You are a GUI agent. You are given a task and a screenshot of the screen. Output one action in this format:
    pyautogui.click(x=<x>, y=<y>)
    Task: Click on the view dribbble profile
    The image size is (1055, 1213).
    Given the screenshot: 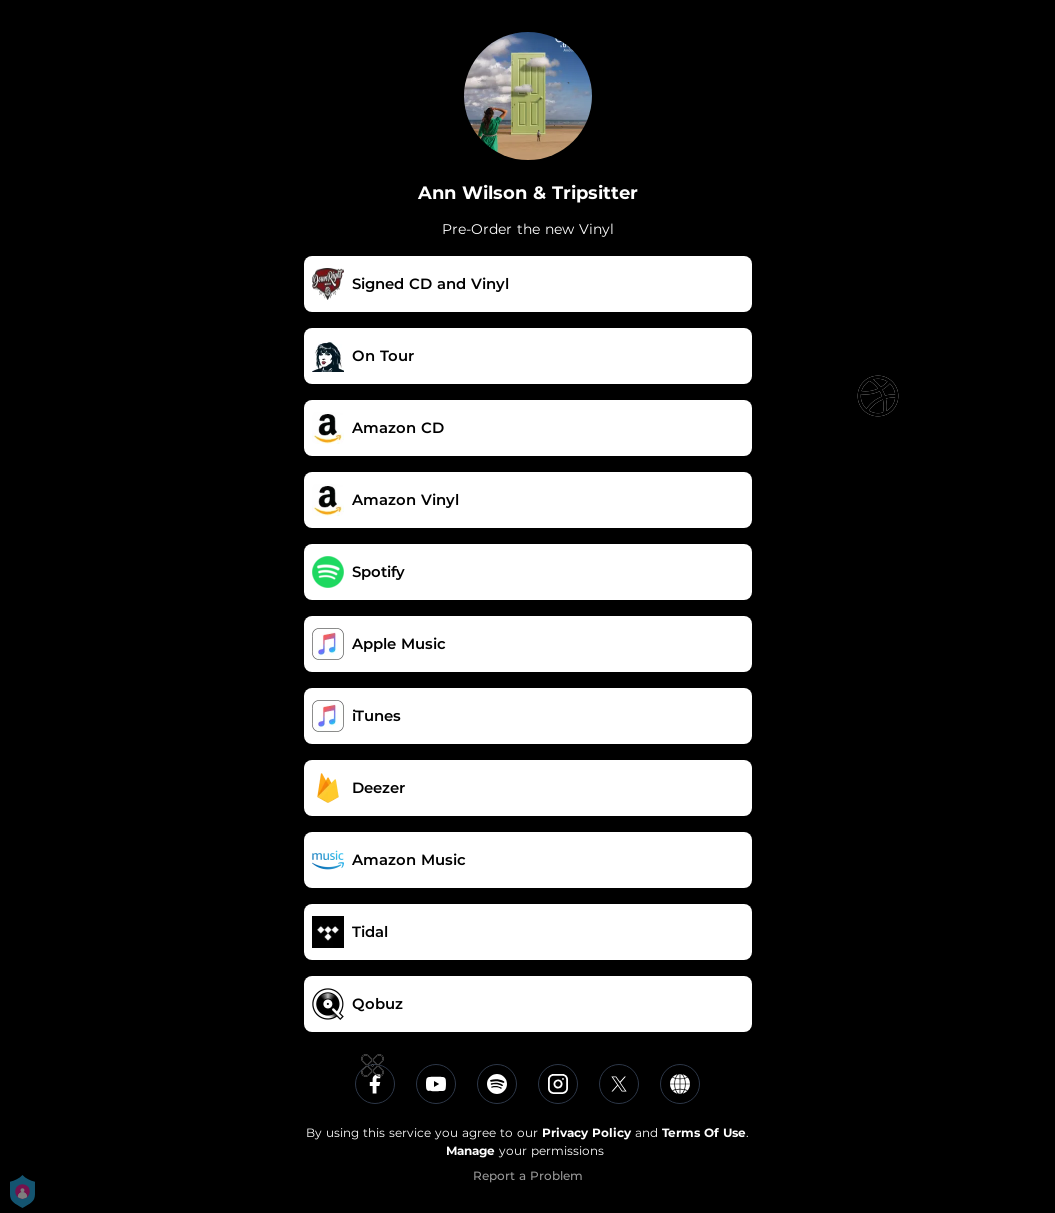 What is the action you would take?
    pyautogui.click(x=878, y=396)
    